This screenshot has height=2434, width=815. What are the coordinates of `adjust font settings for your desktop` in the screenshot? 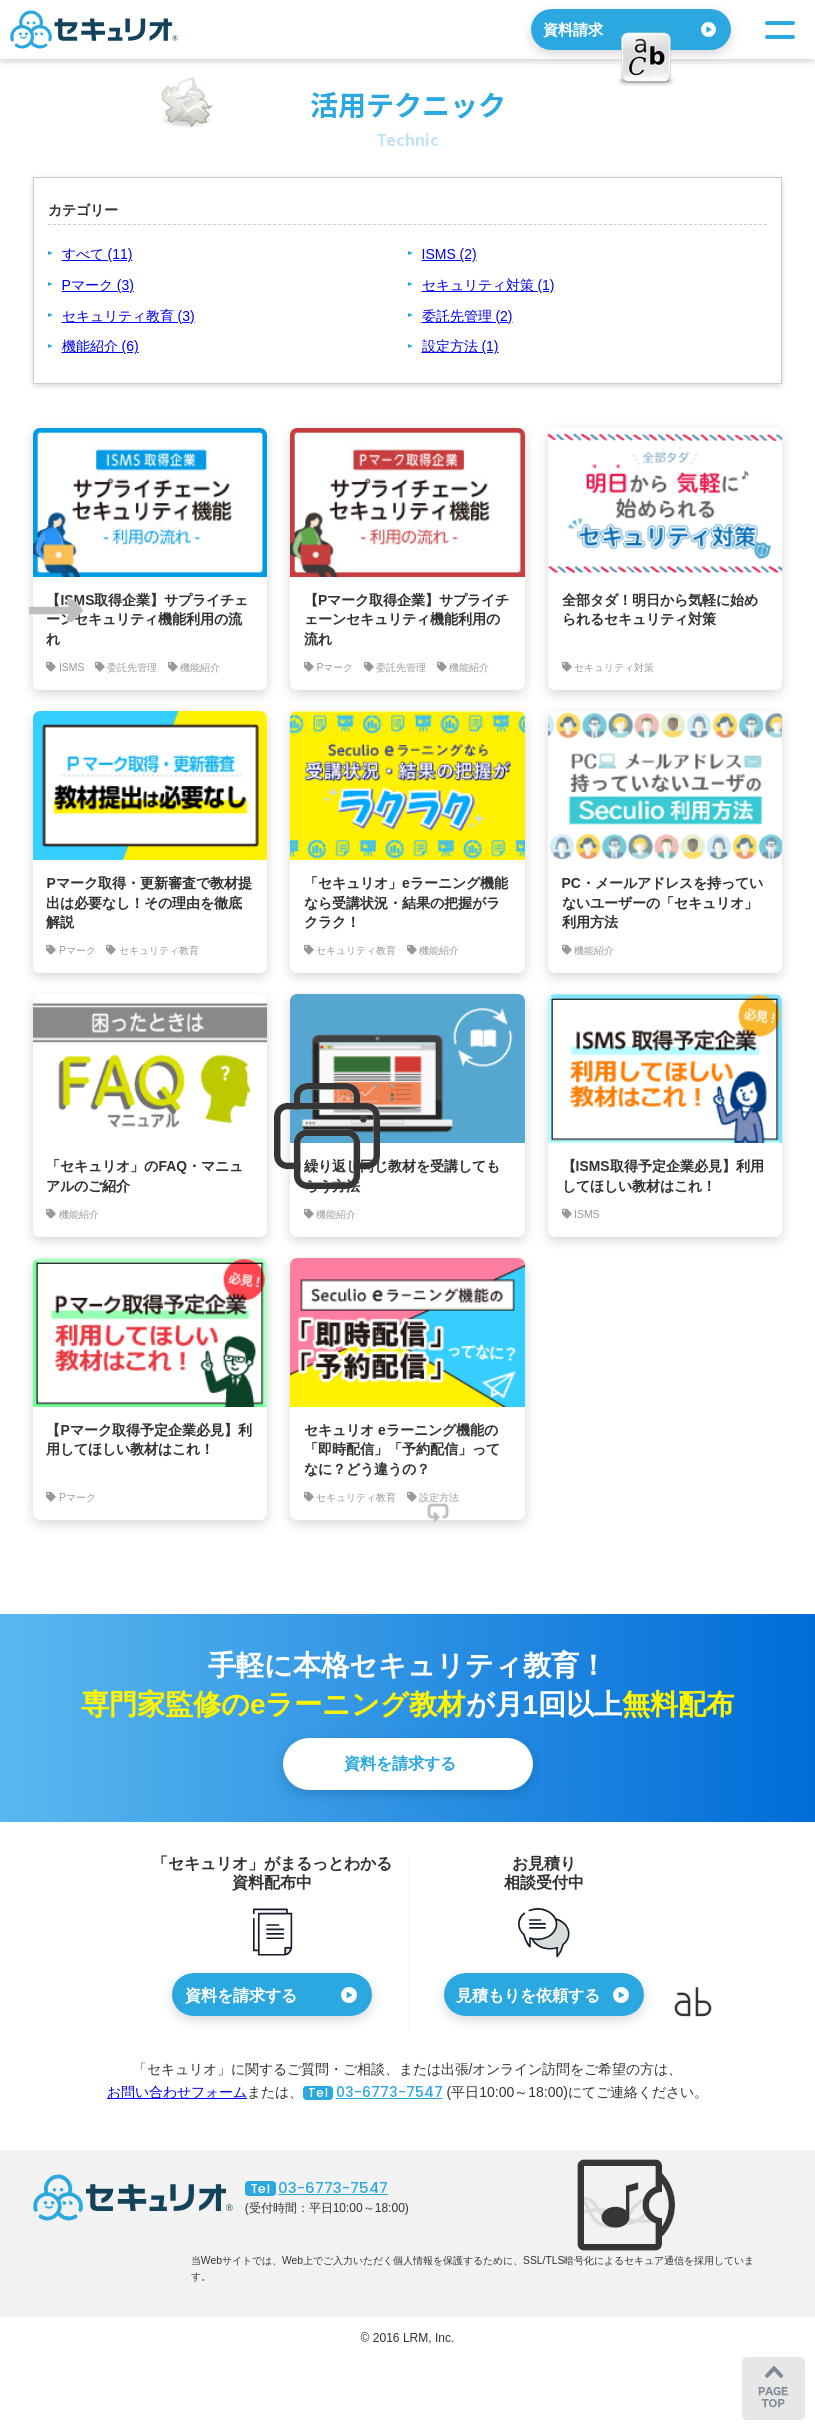 It's located at (646, 57).